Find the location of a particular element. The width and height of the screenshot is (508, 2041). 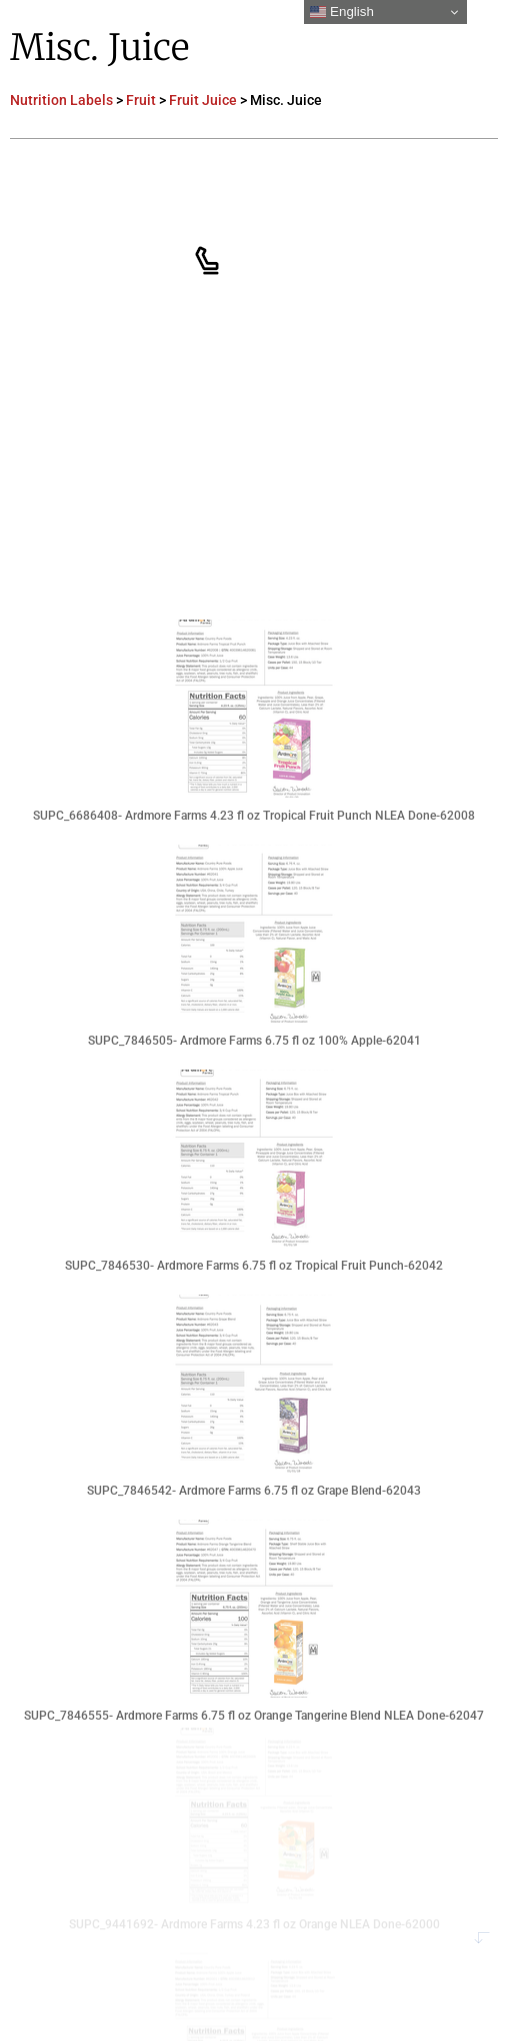

go back and down in navigation is located at coordinates (481, 1936).